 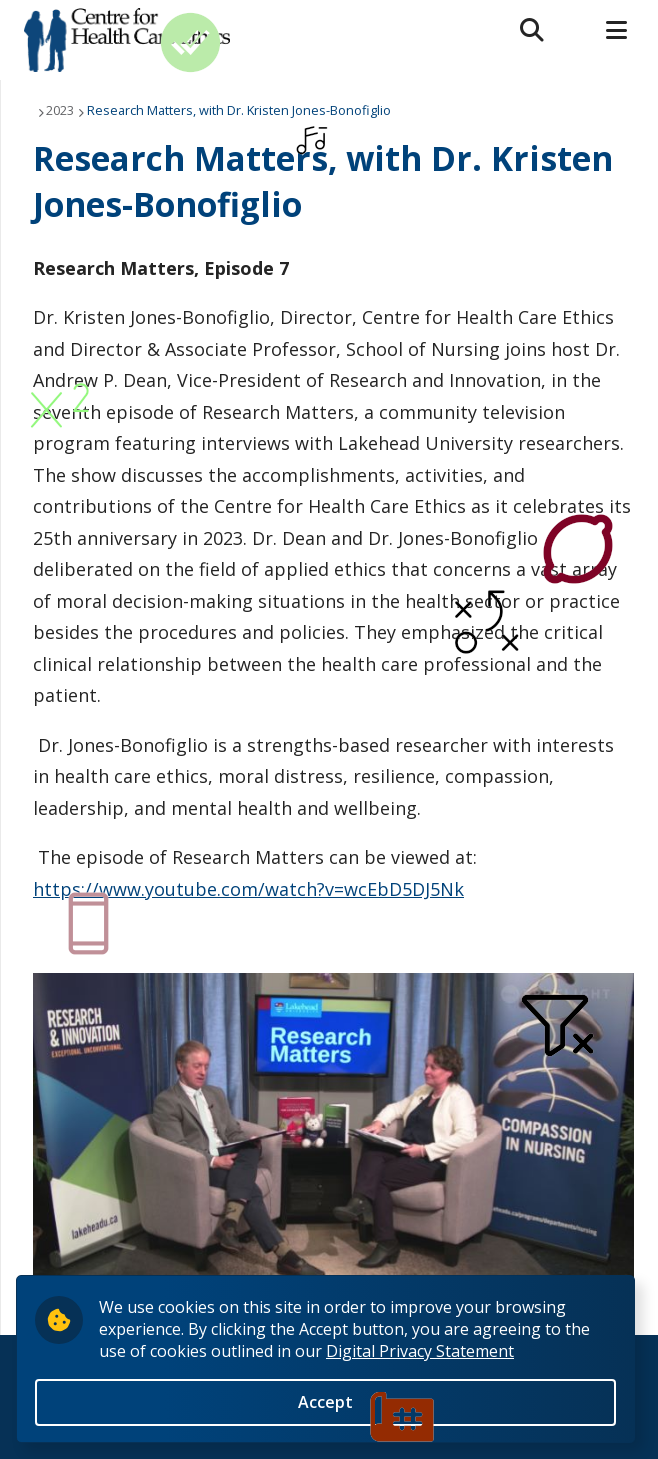 I want to click on all tasks completed successfully, so click(x=190, y=42).